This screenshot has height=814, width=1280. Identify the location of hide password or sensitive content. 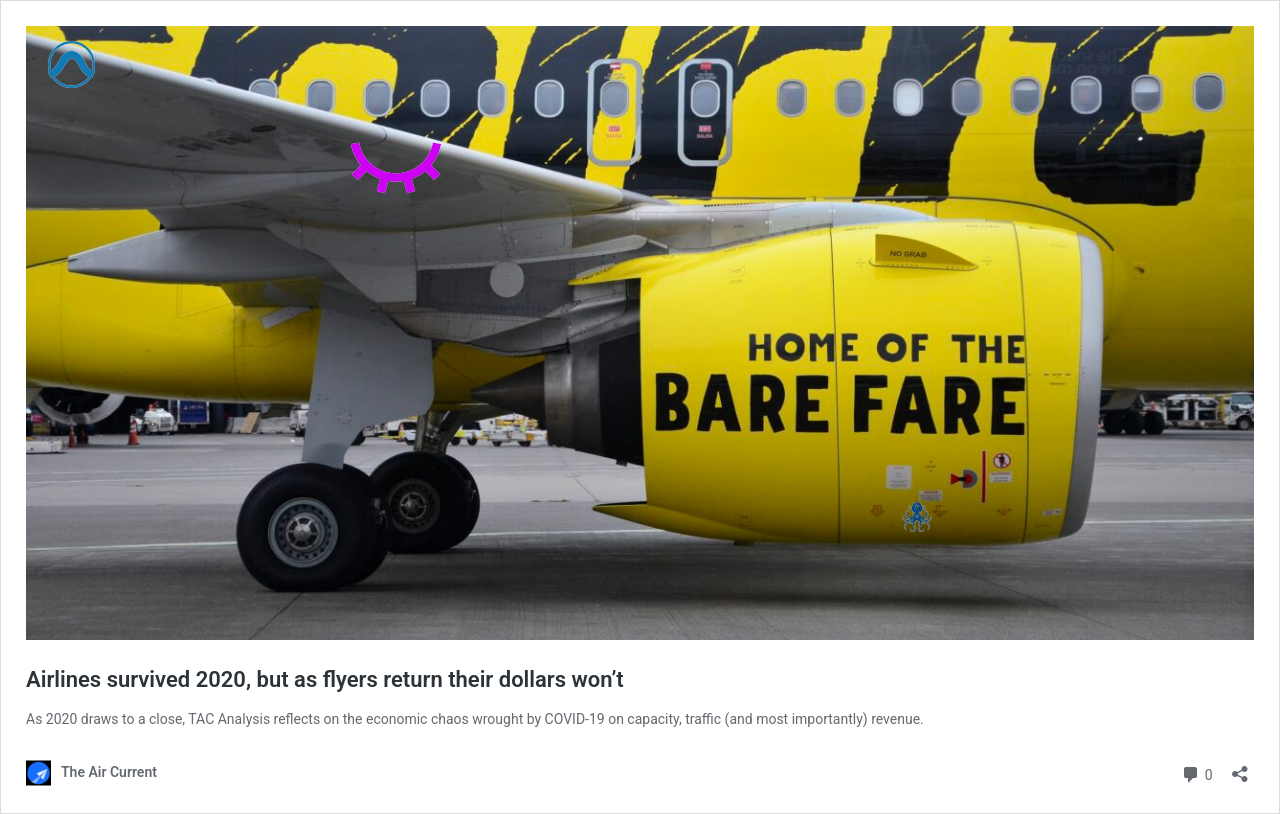
(396, 165).